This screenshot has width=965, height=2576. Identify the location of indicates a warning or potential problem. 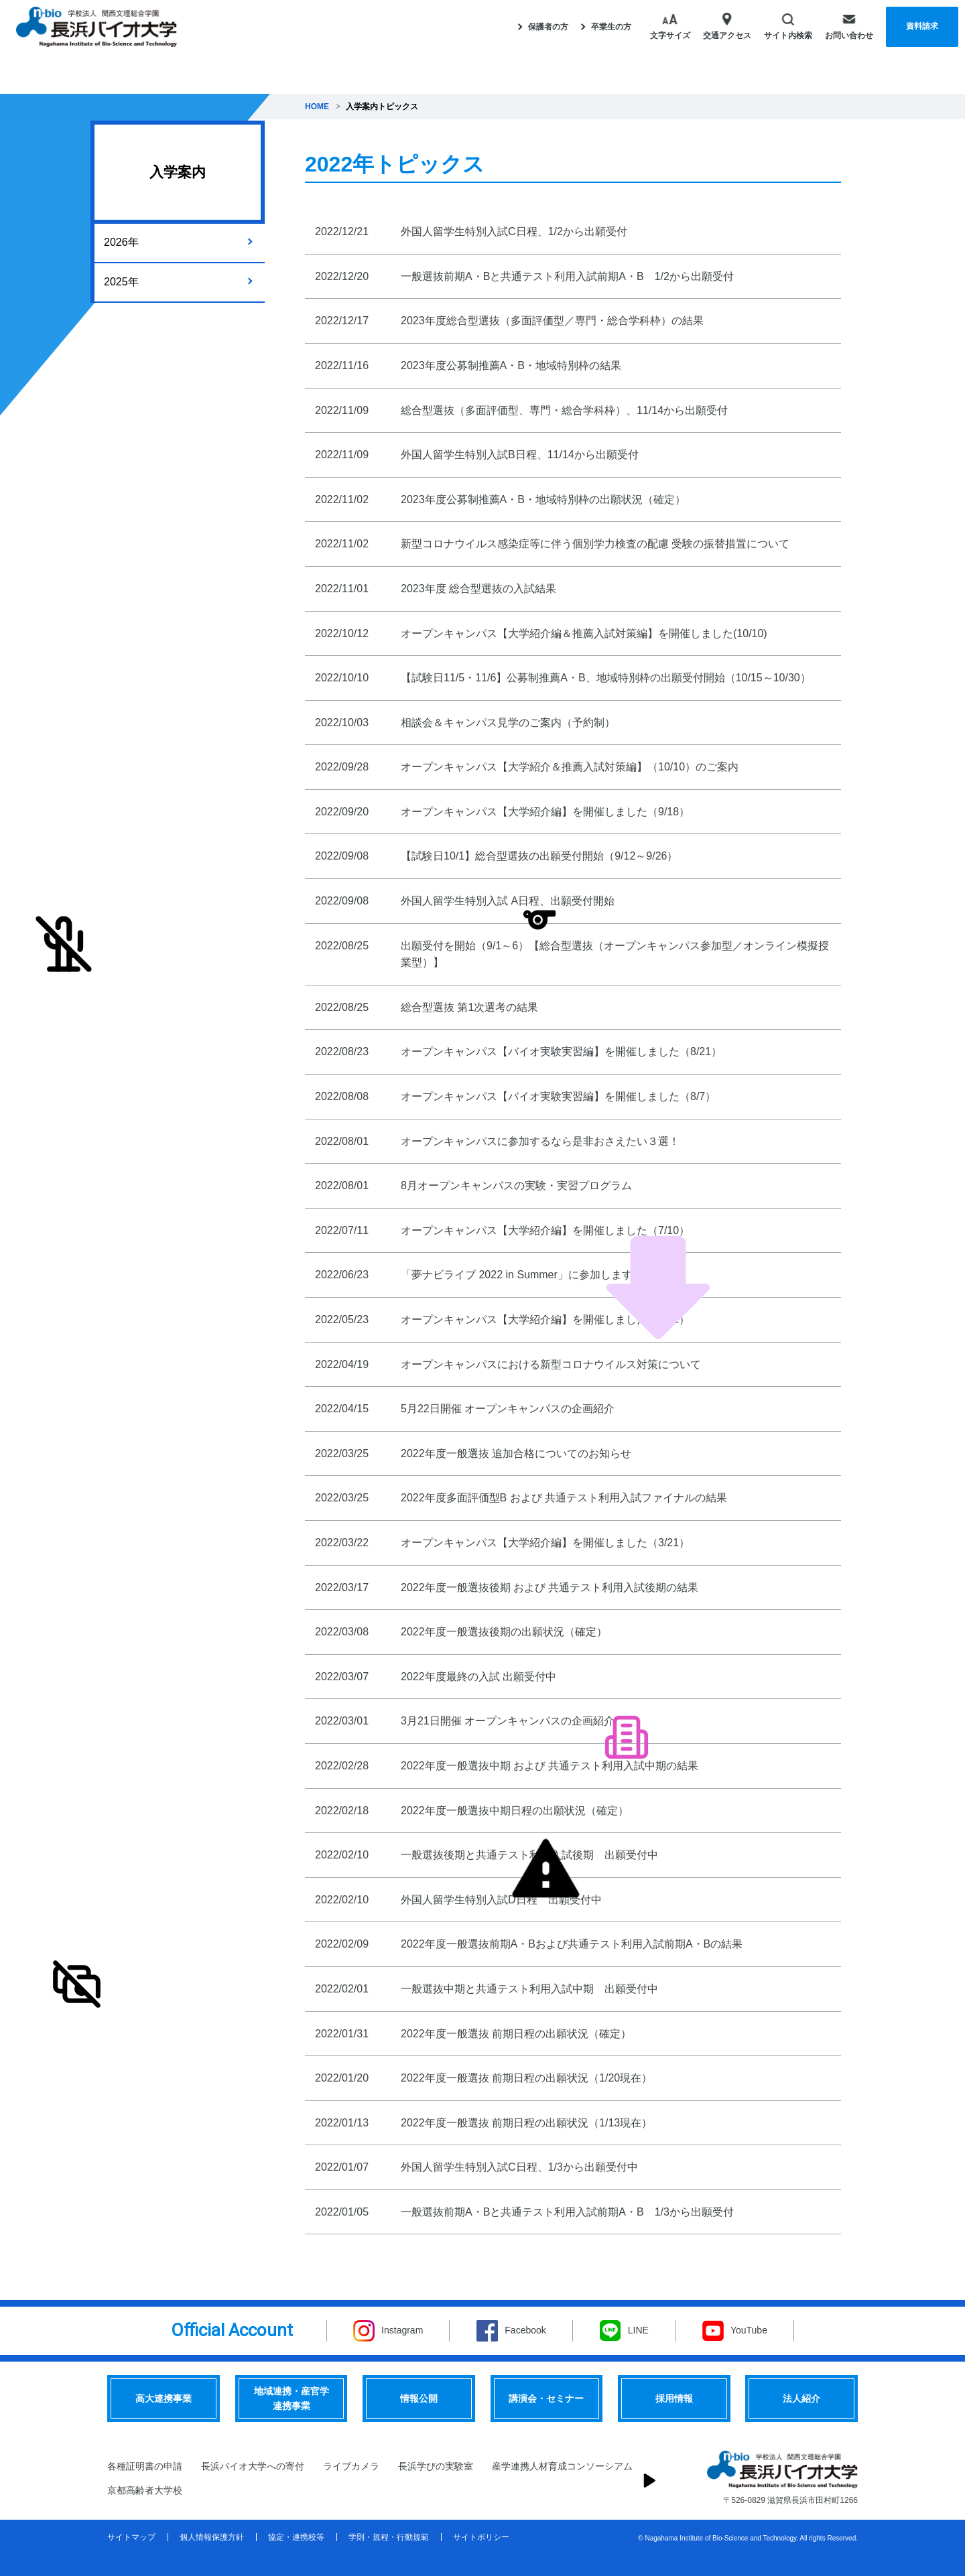
(545, 1868).